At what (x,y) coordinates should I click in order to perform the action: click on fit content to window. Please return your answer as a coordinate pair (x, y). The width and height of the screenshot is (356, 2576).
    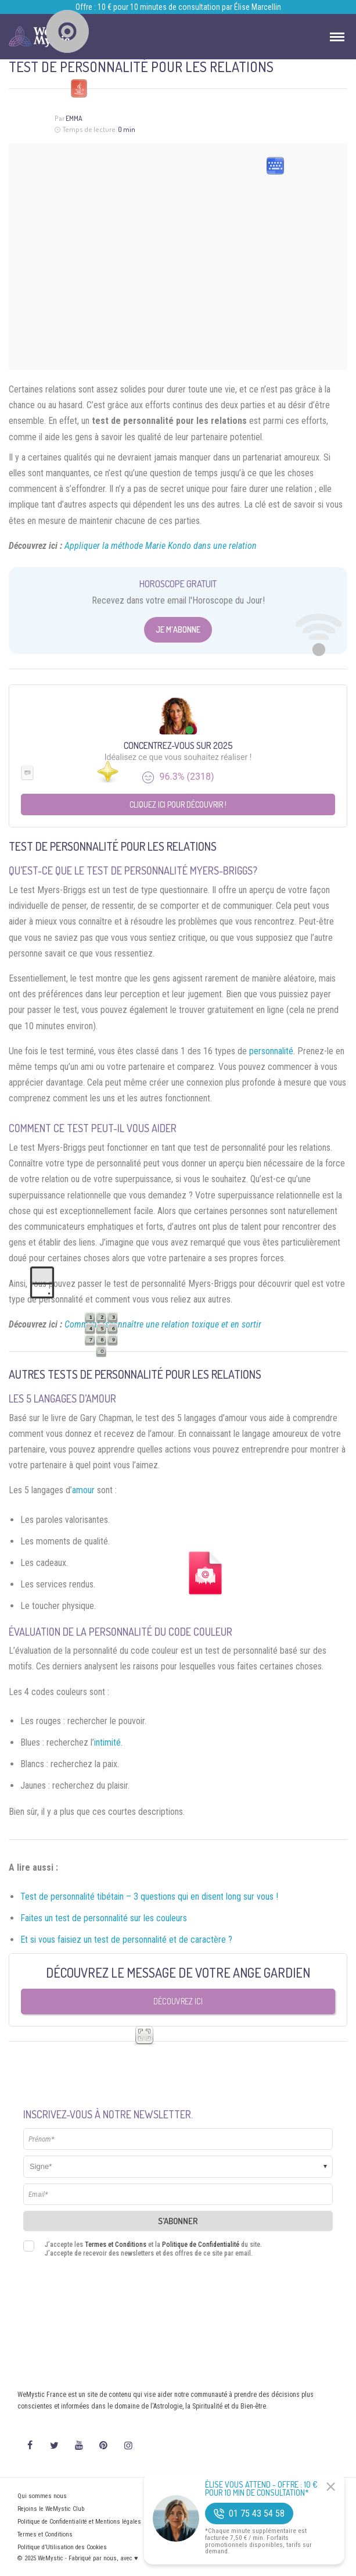
    Looking at the image, I should click on (144, 2034).